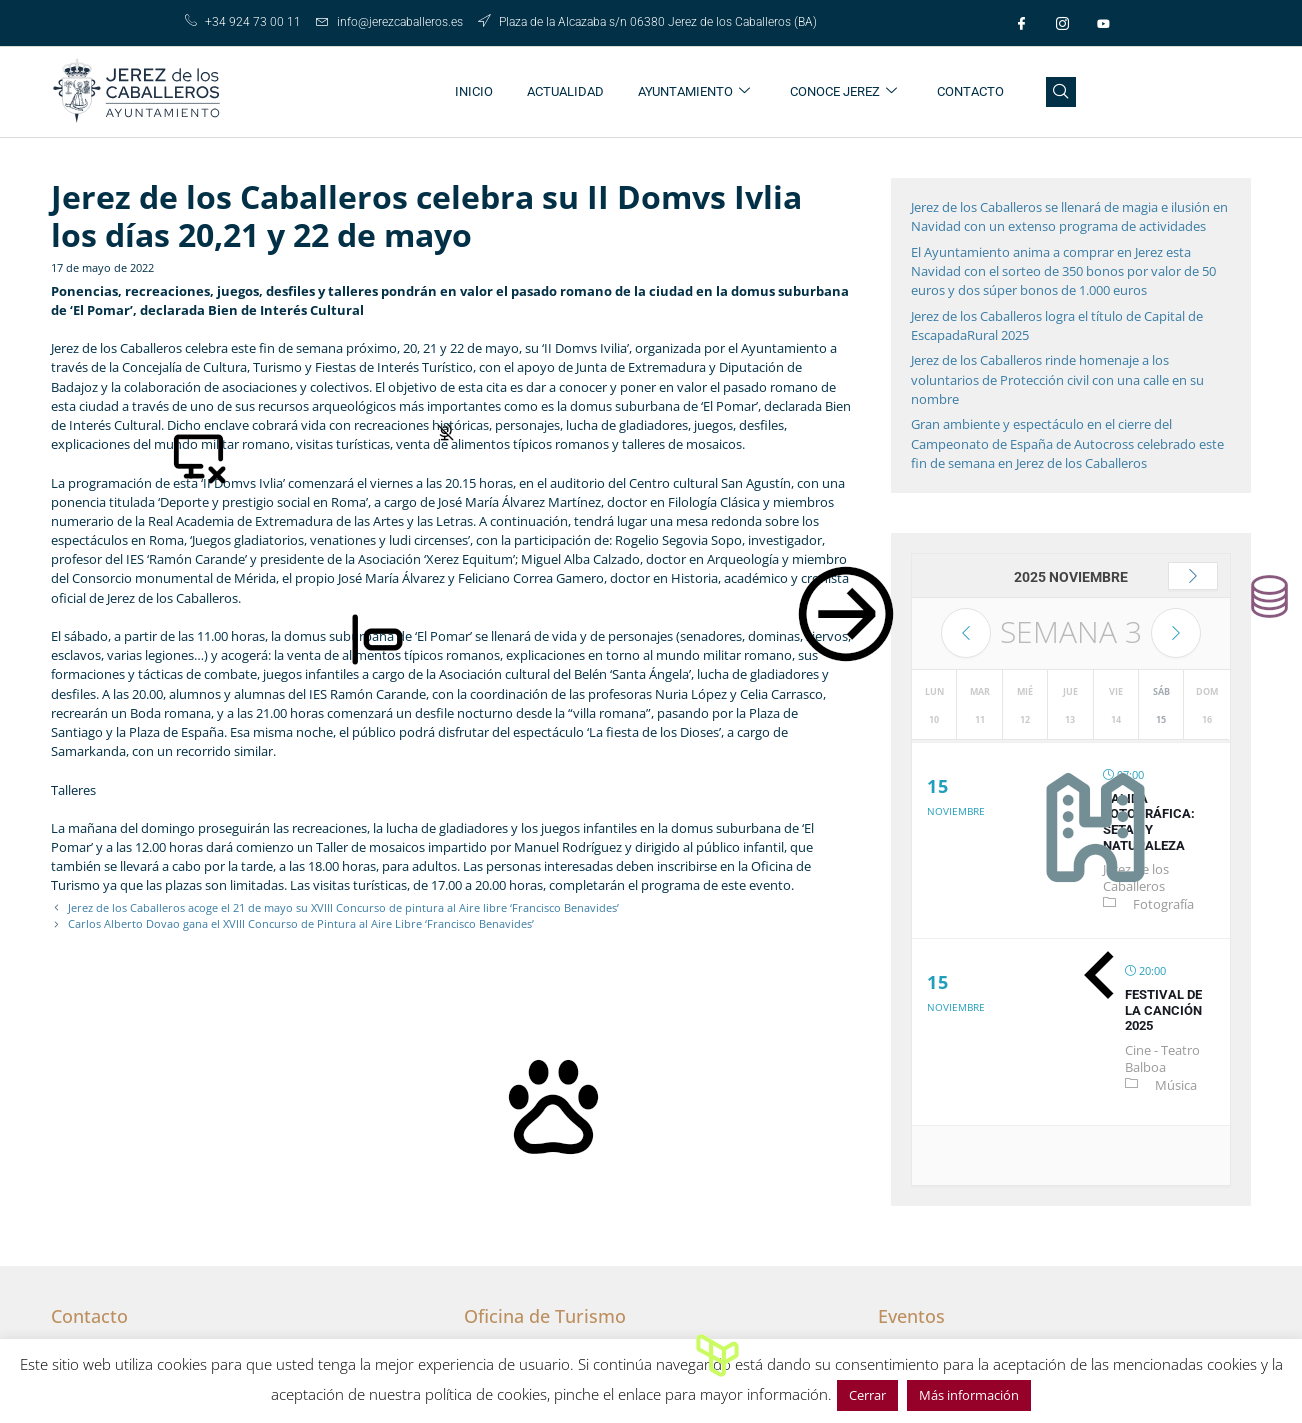 The width and height of the screenshot is (1302, 1423). I want to click on align selected elements to the left, so click(377, 639).